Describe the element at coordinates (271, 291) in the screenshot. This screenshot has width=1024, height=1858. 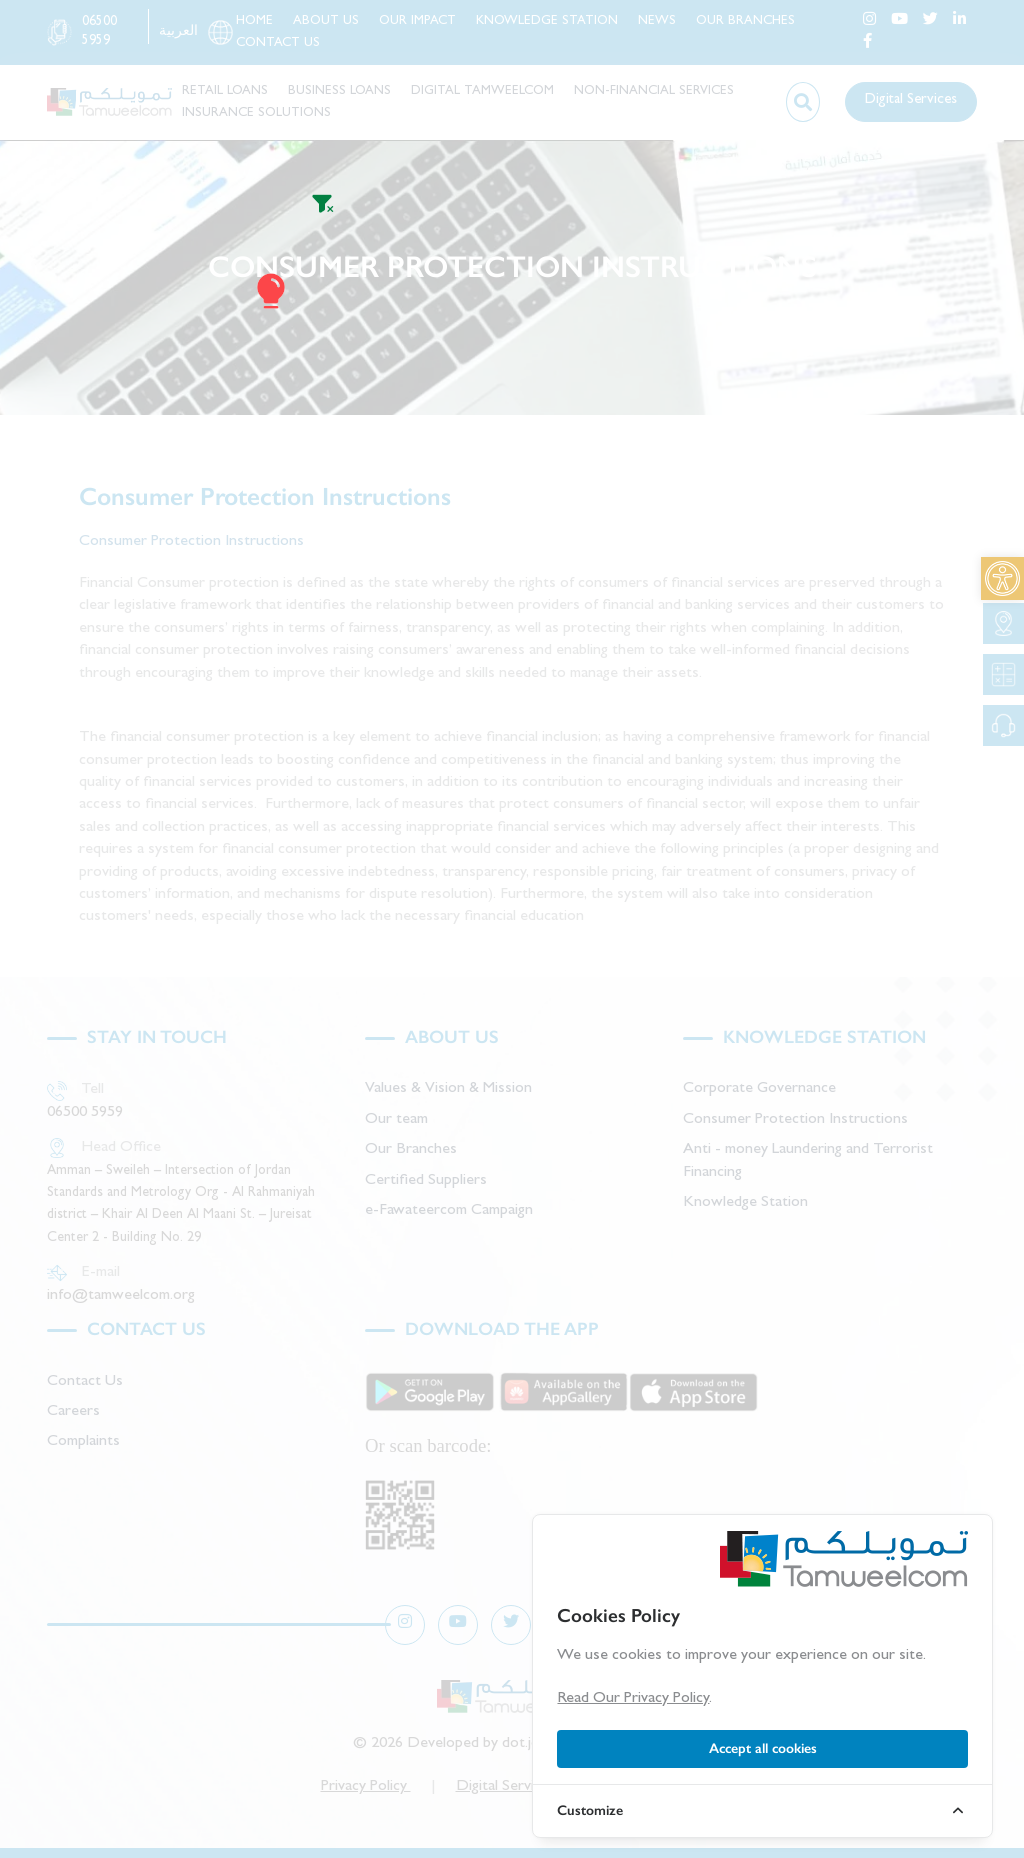
I see `view tips or helpful suggestions` at that location.